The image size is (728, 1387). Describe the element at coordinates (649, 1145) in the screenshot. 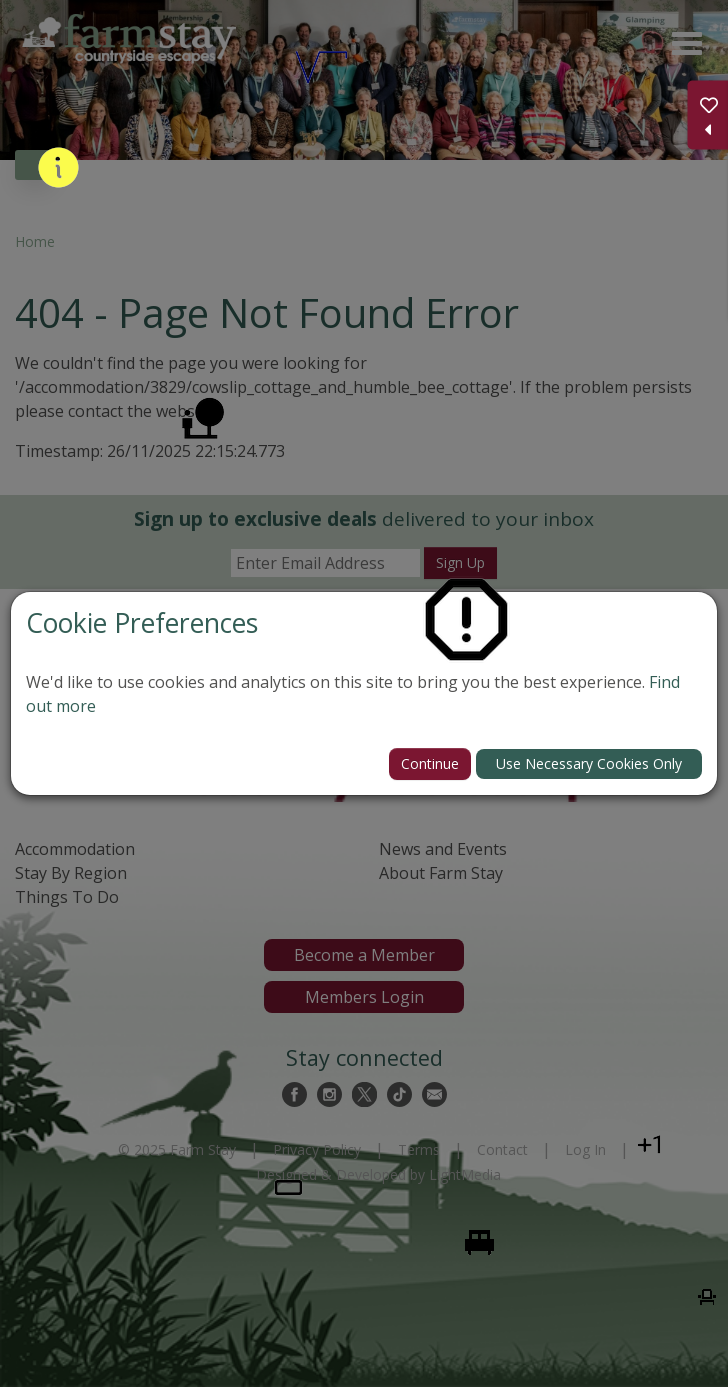

I see `increase exposure by one stop` at that location.